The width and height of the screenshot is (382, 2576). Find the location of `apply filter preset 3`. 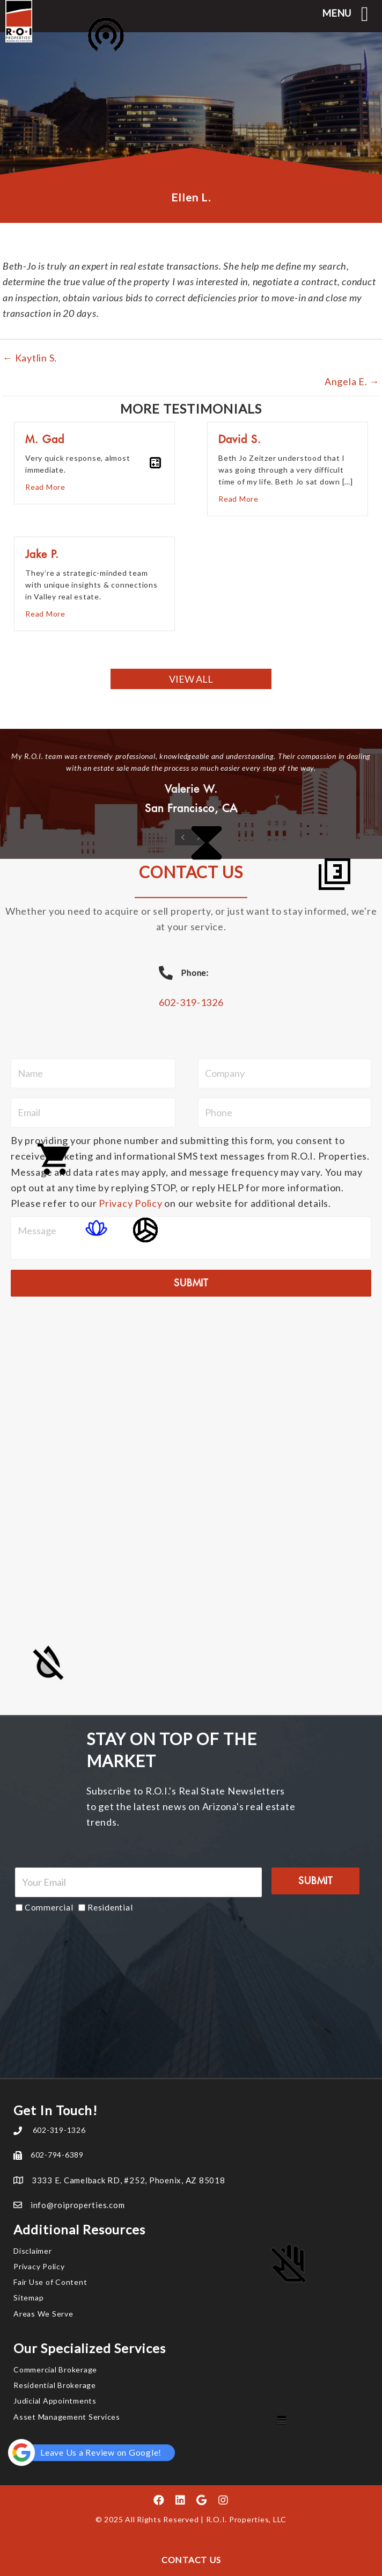

apply filter preset 3 is located at coordinates (334, 874).